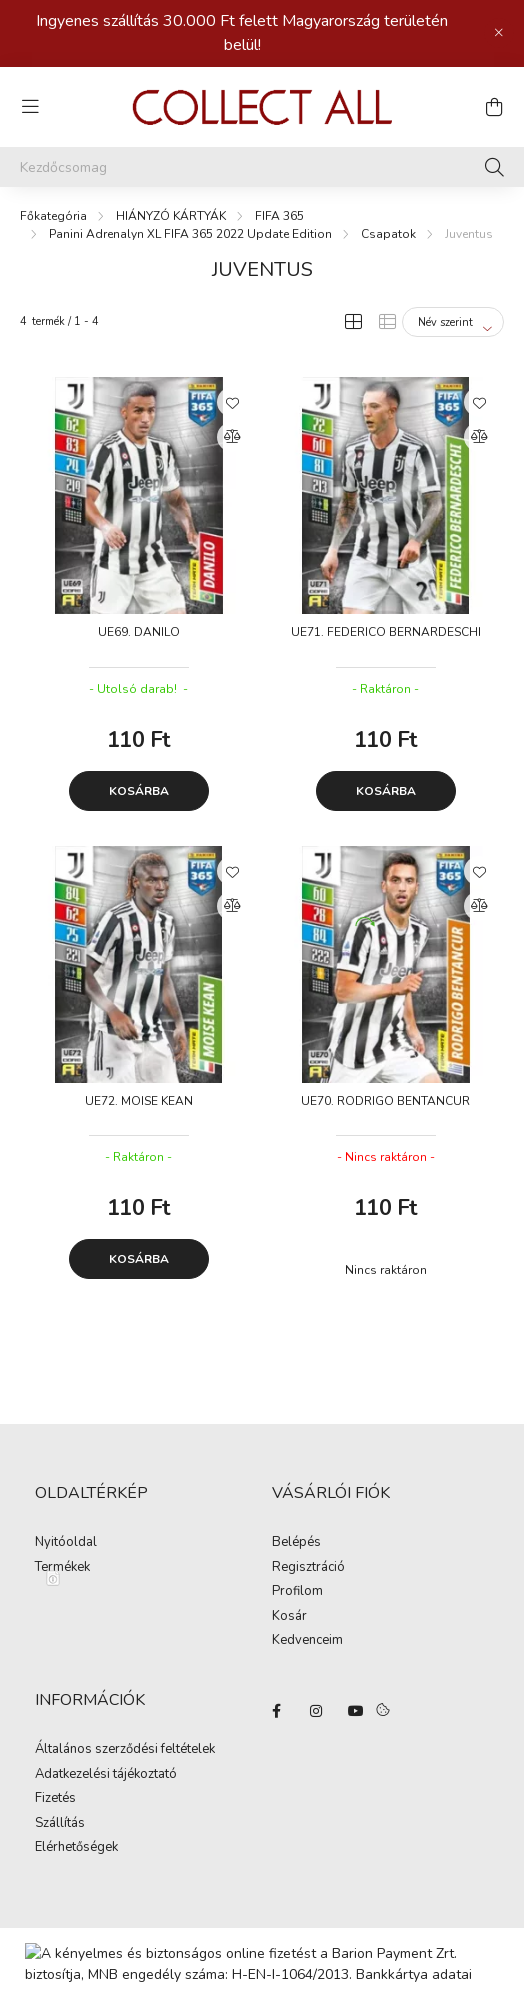  I want to click on redo the last undone action, so click(364, 921).